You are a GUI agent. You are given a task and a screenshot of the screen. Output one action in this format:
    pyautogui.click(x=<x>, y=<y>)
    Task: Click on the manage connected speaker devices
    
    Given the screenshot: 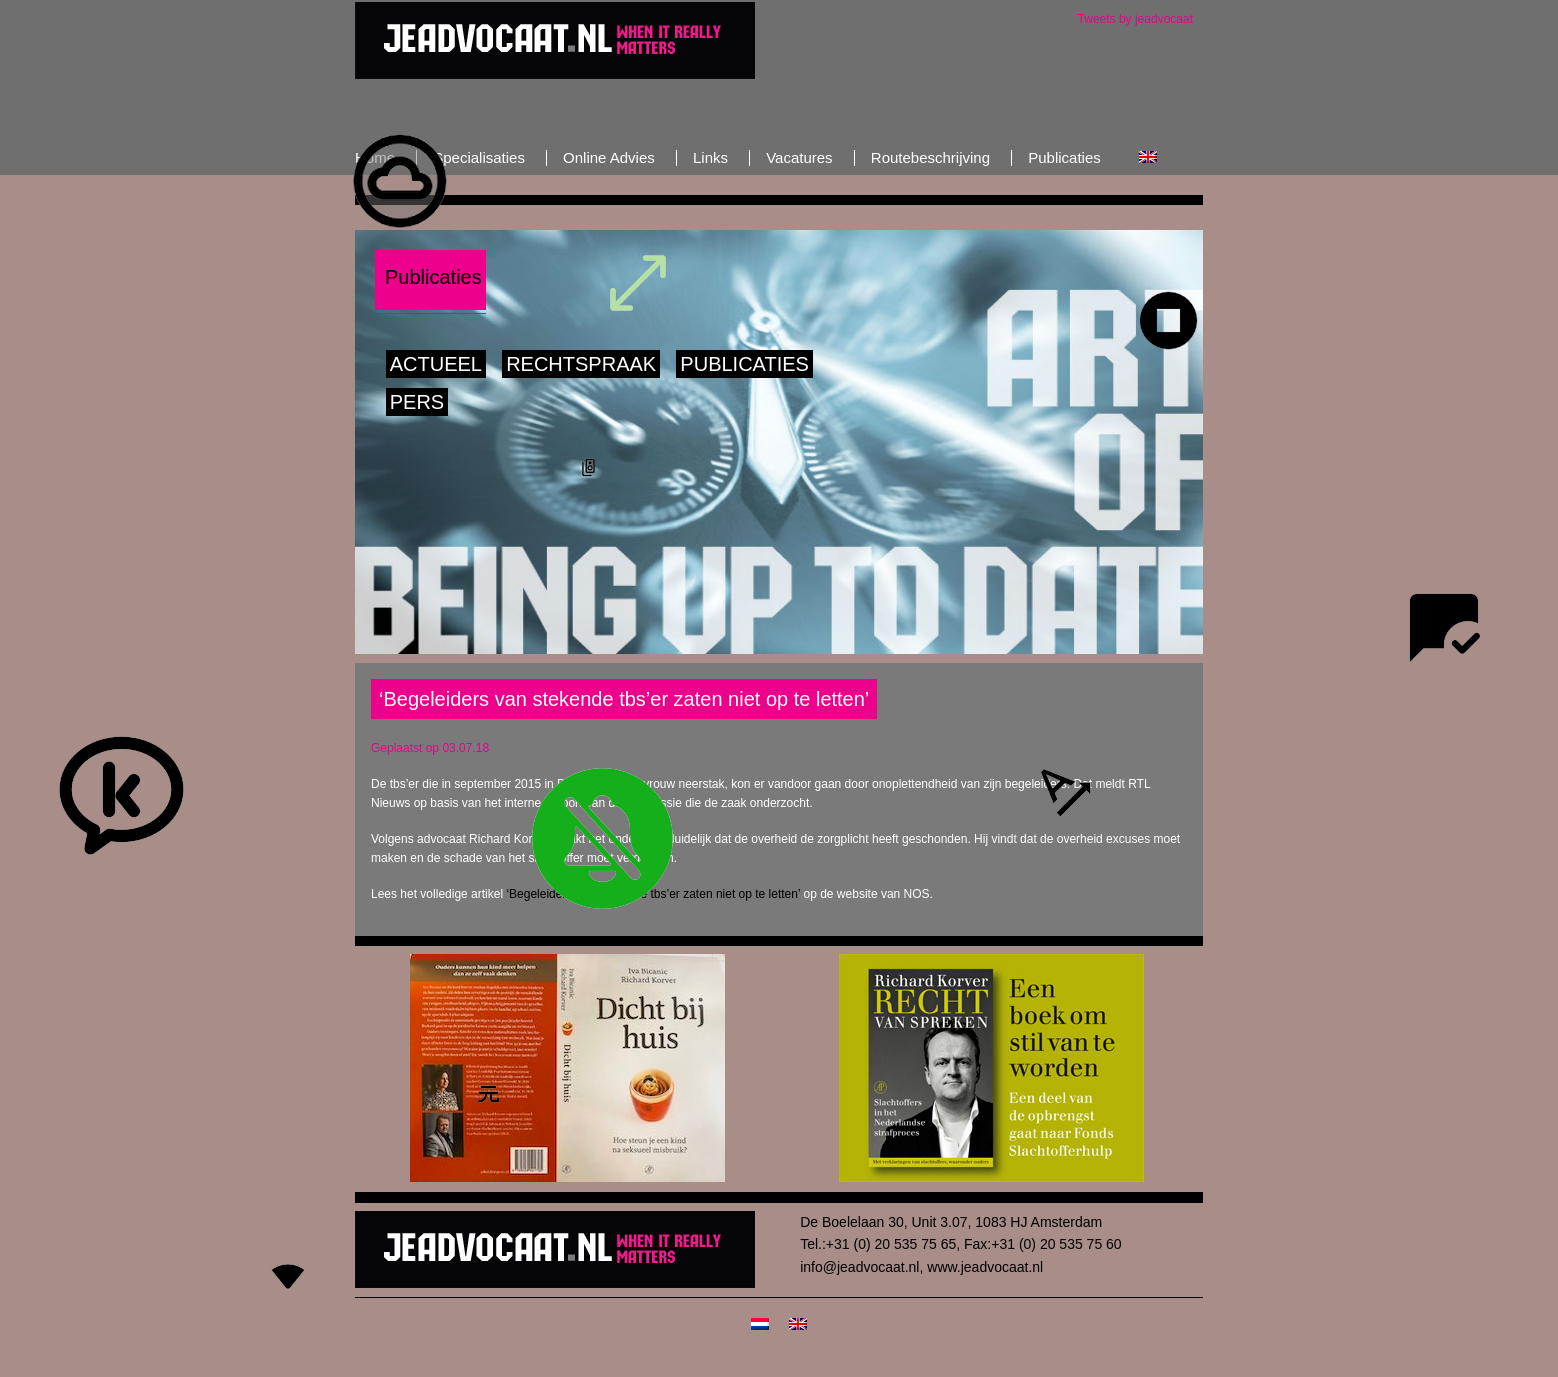 What is the action you would take?
    pyautogui.click(x=588, y=467)
    